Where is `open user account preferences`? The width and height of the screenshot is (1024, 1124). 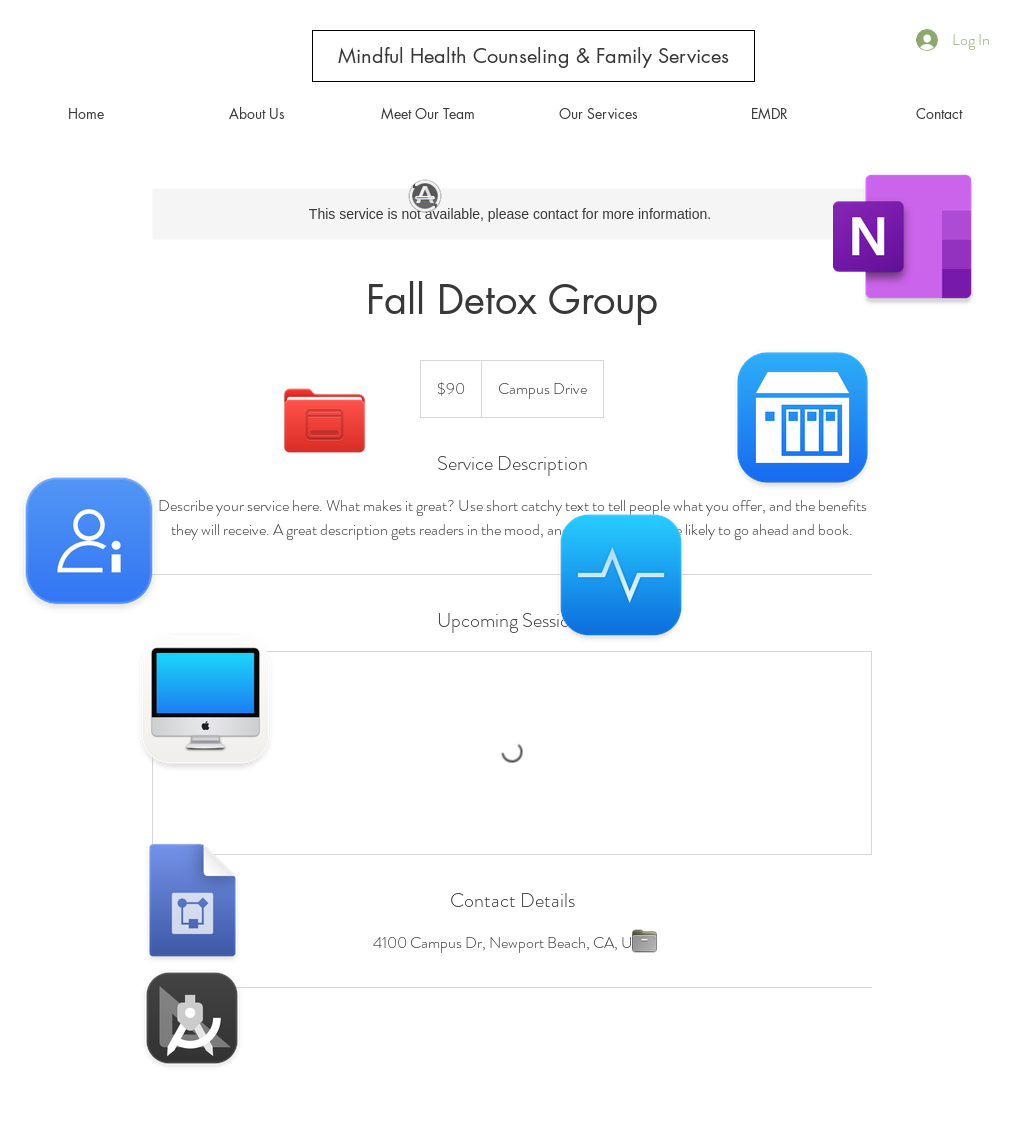 open user account preferences is located at coordinates (89, 543).